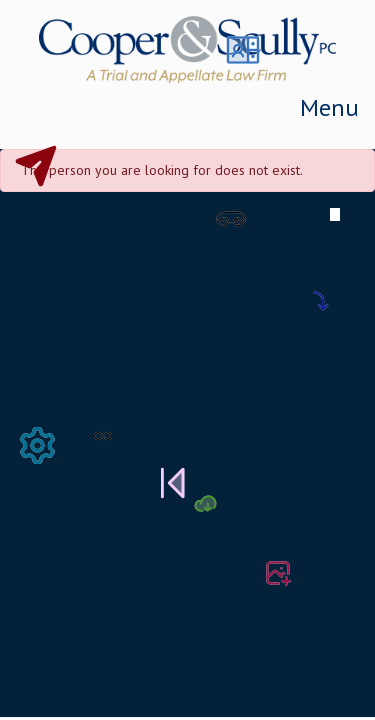 The image size is (375, 720). What do you see at coordinates (103, 436) in the screenshot?
I see `indicates unlimited or infinite capacity` at bounding box center [103, 436].